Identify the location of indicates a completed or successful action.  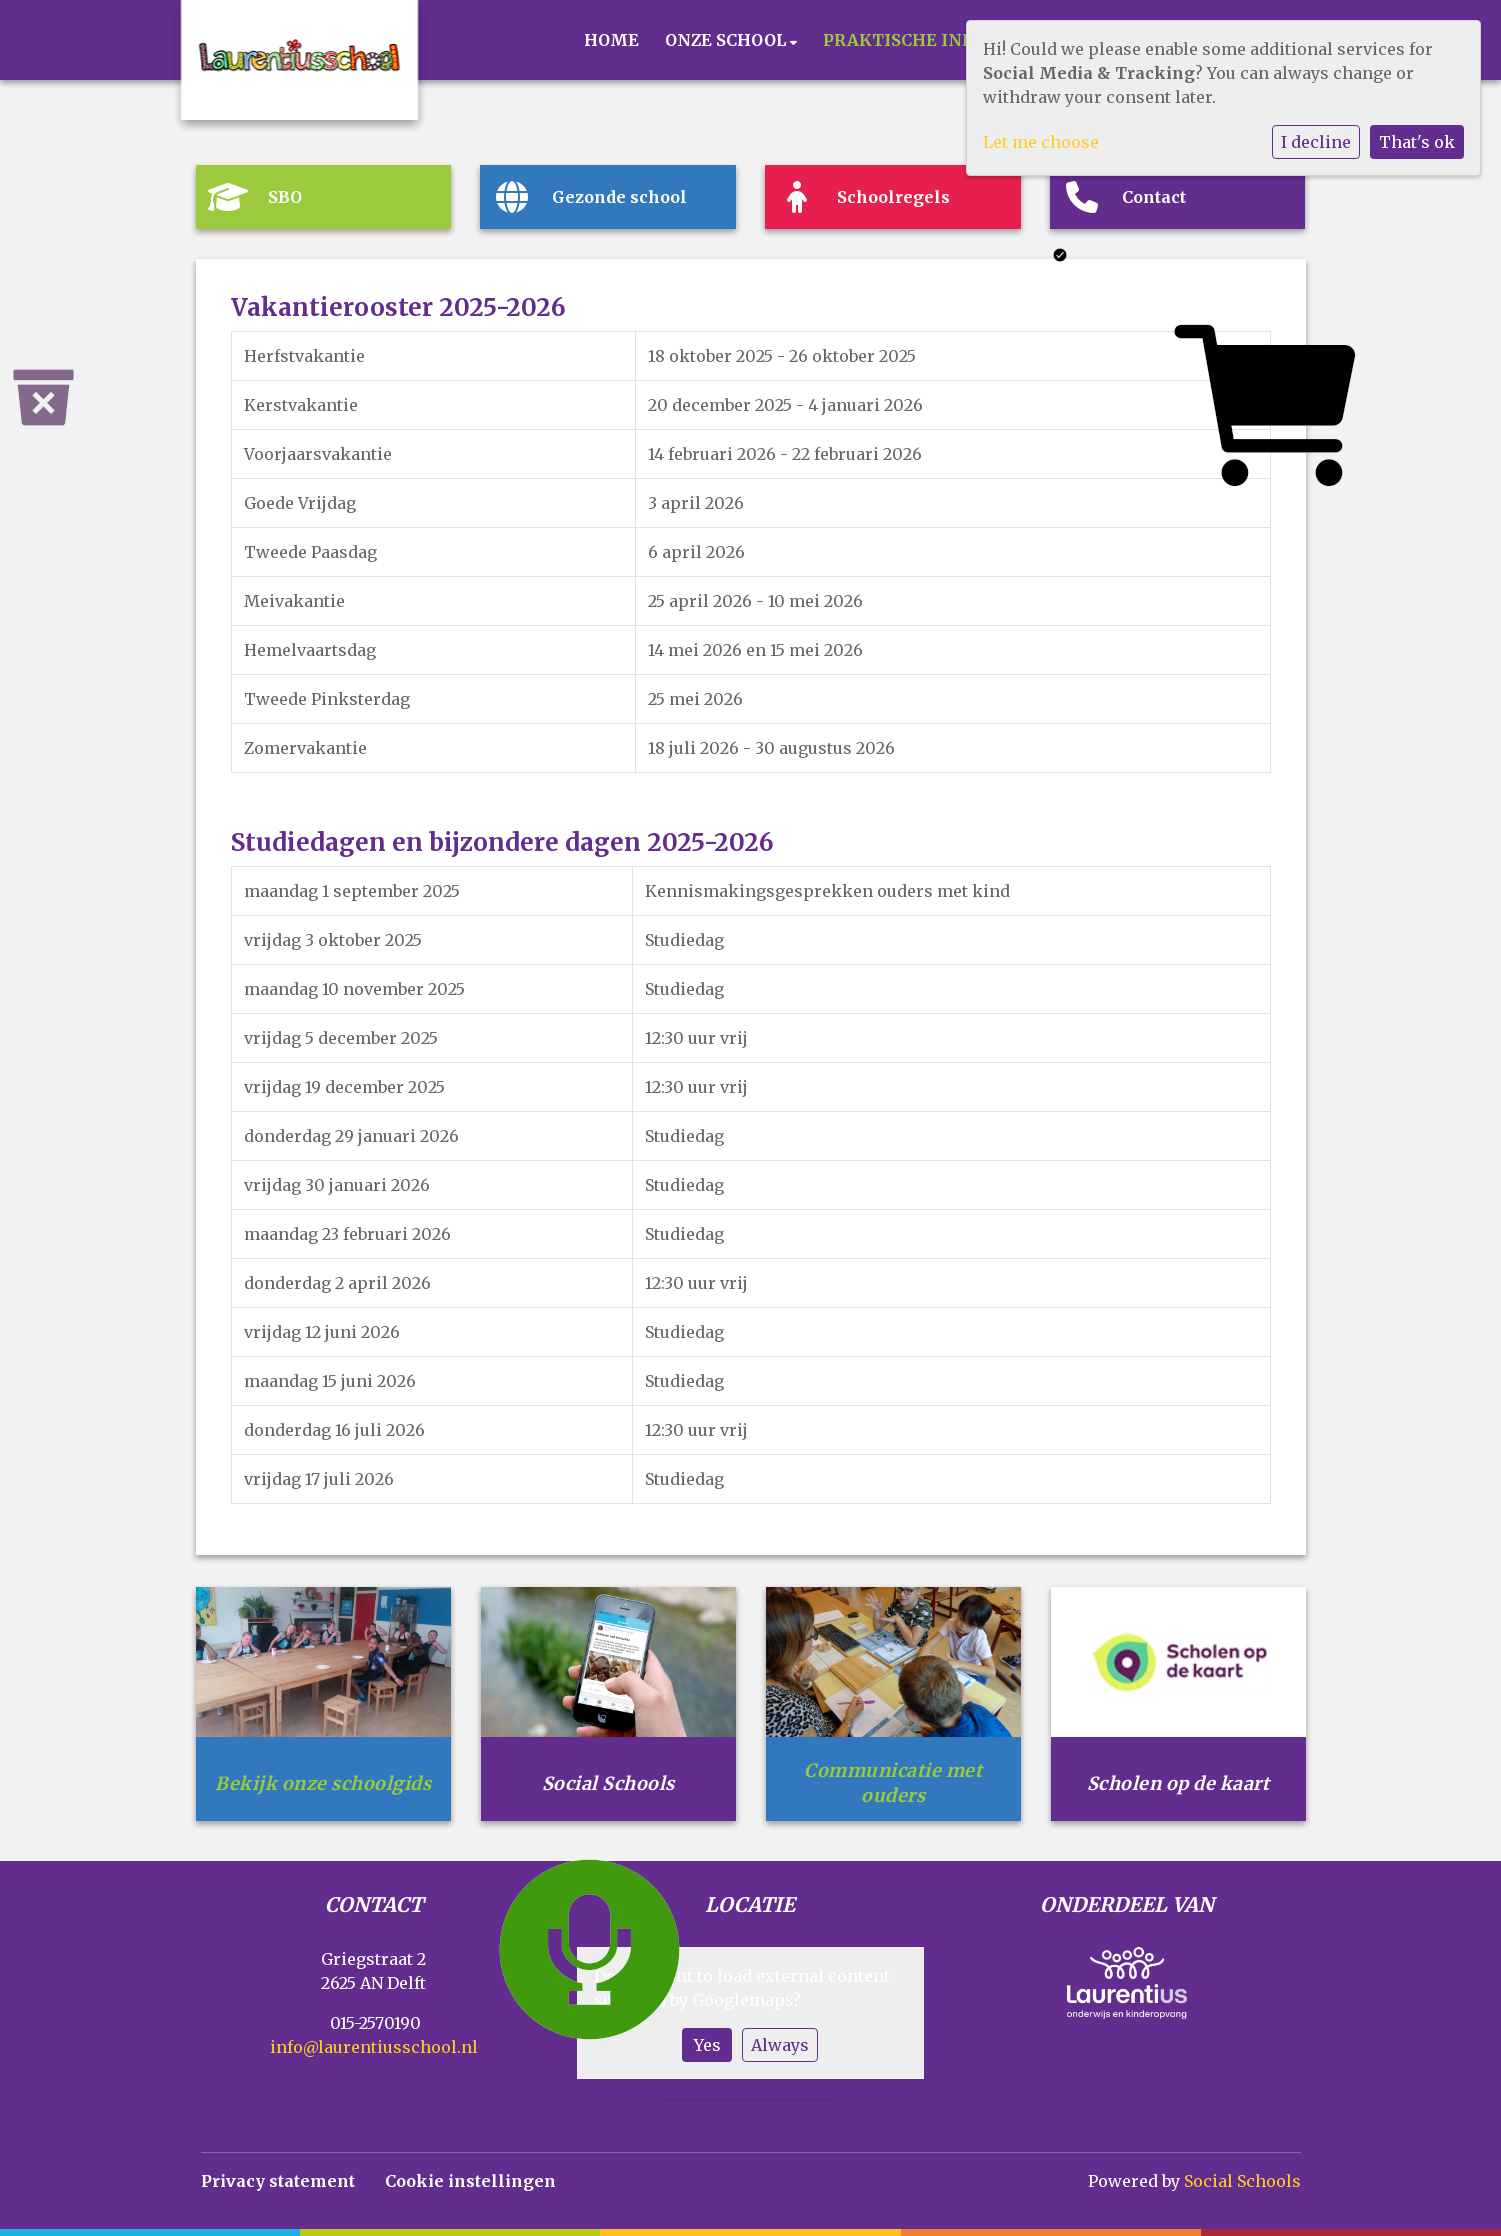
(1060, 255).